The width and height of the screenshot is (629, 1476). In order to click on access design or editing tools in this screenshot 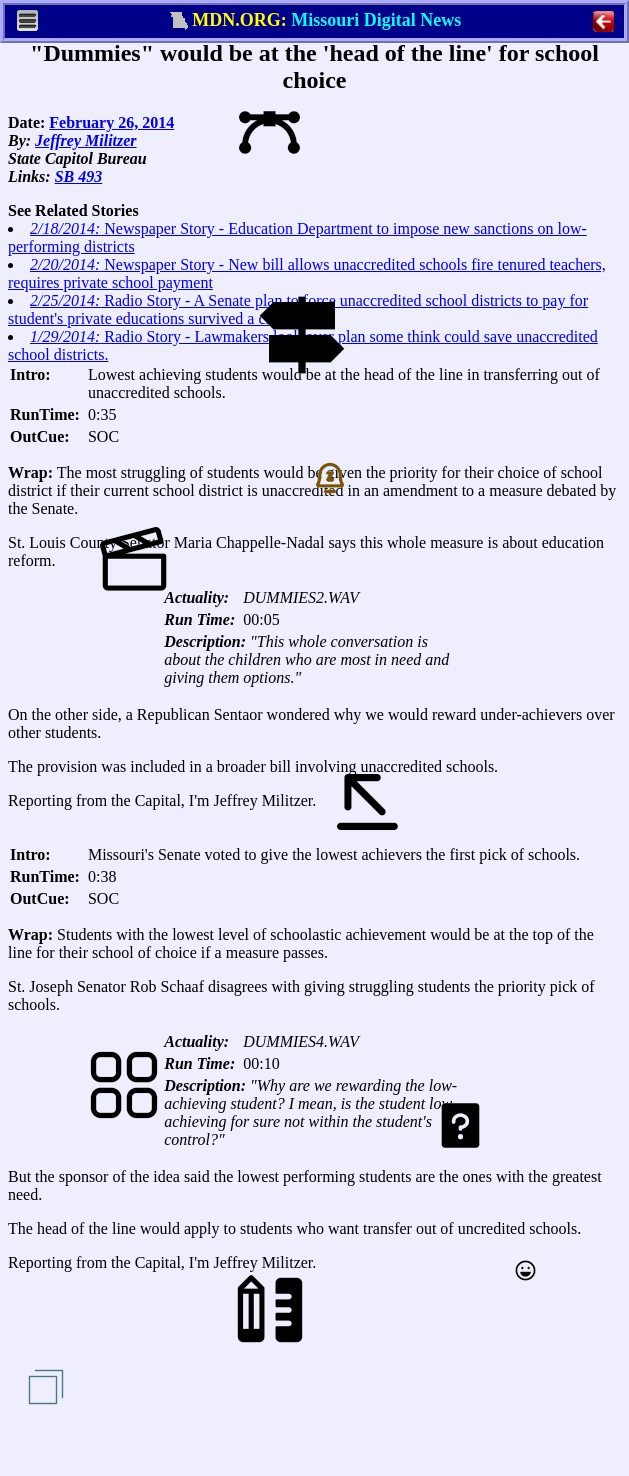, I will do `click(270, 1310)`.